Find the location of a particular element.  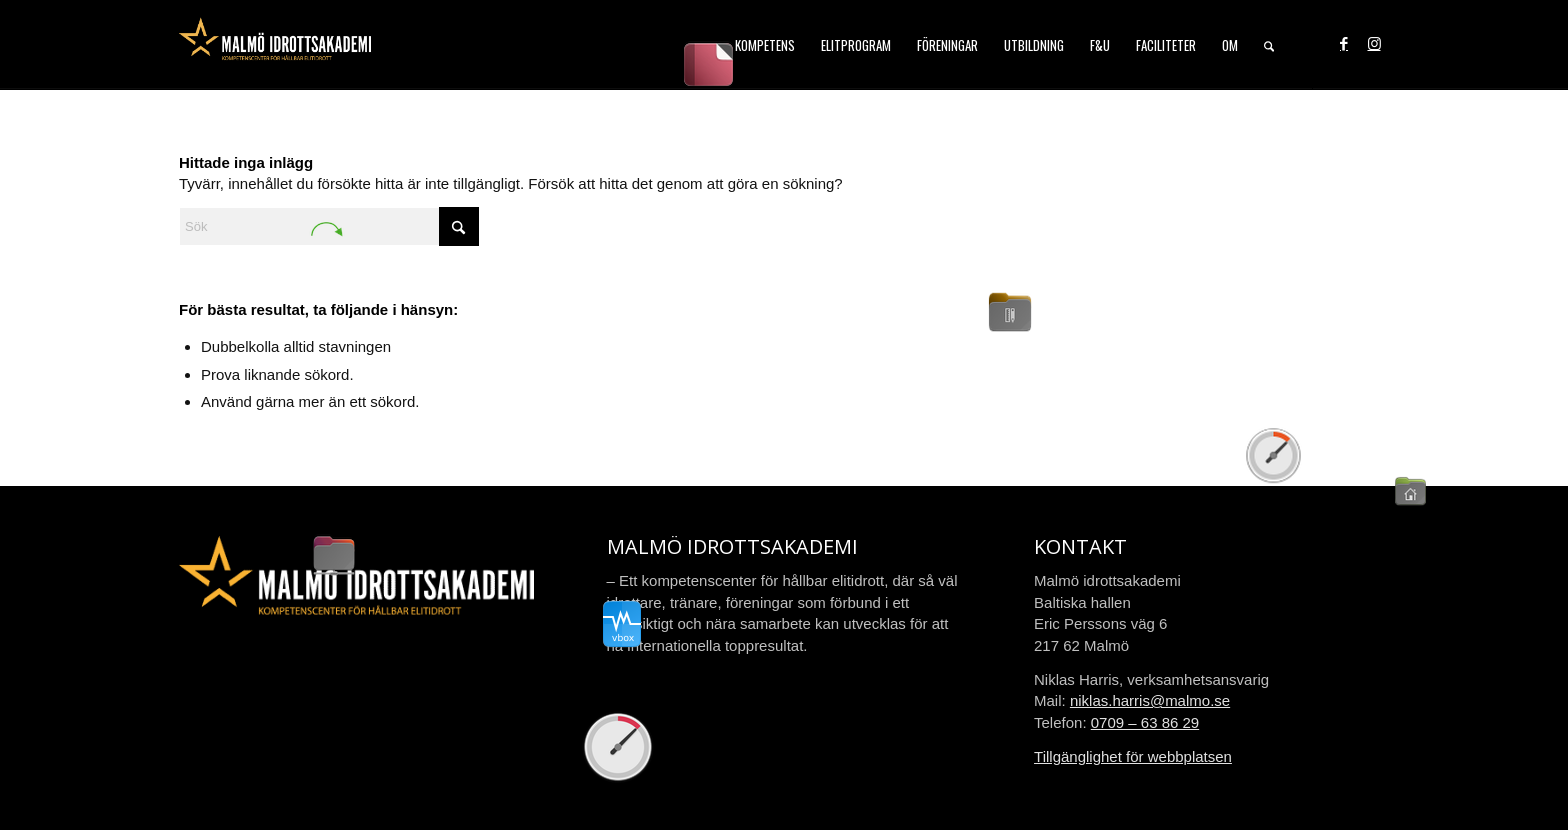

access your templates folder is located at coordinates (1010, 312).